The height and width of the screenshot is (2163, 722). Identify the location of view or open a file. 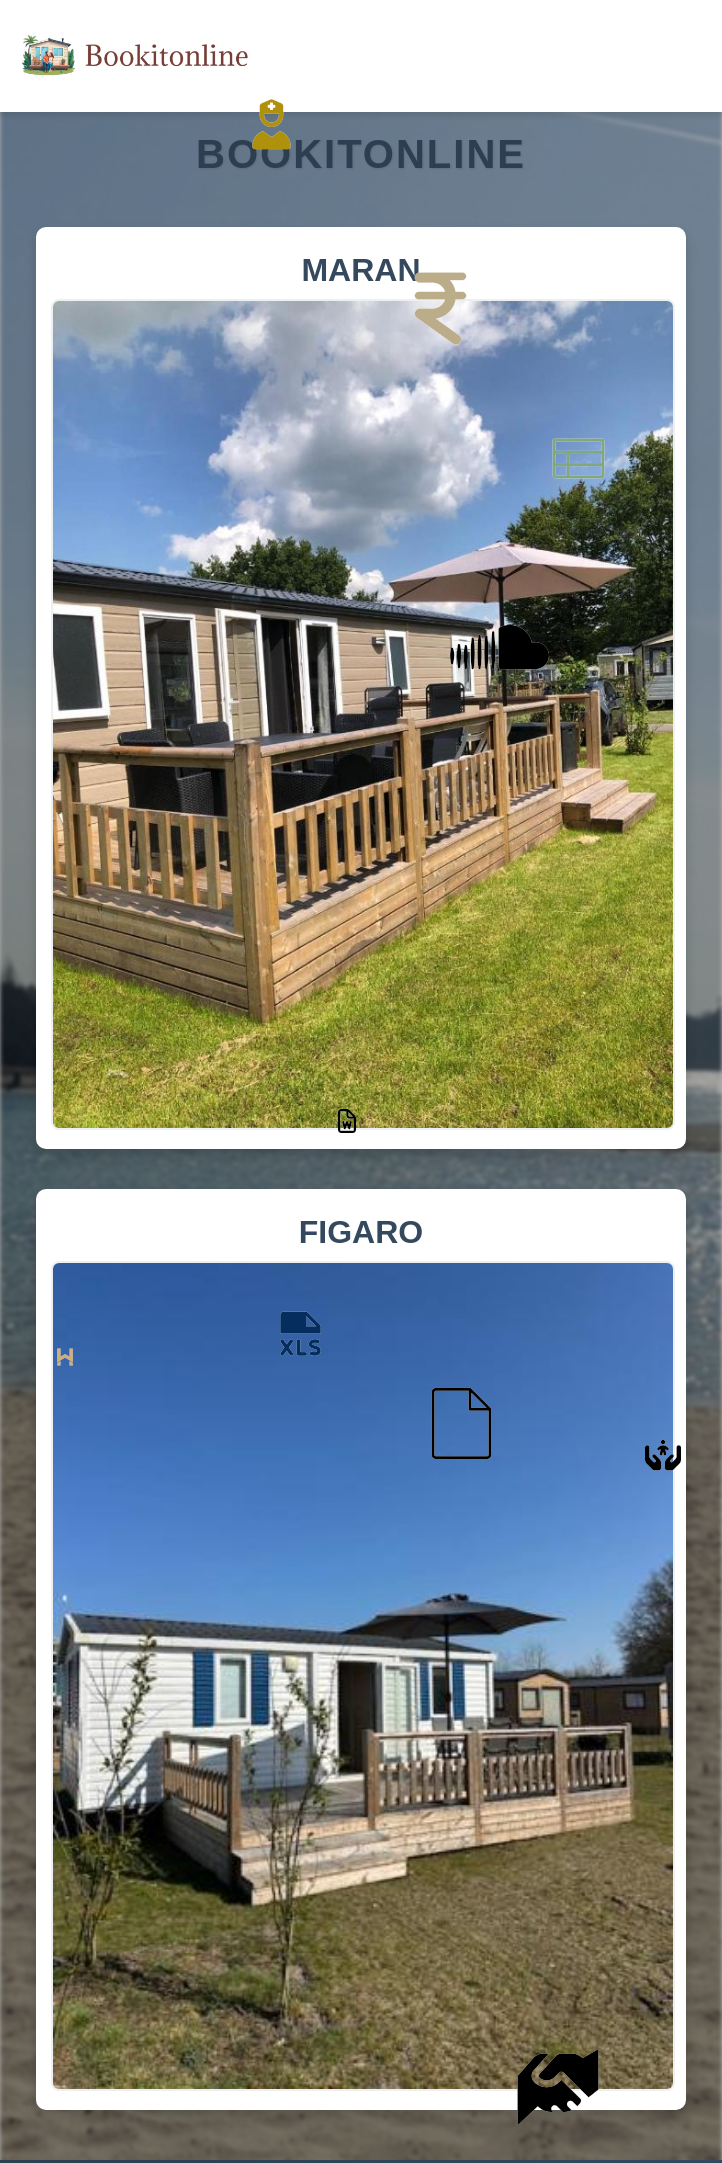
(461, 1423).